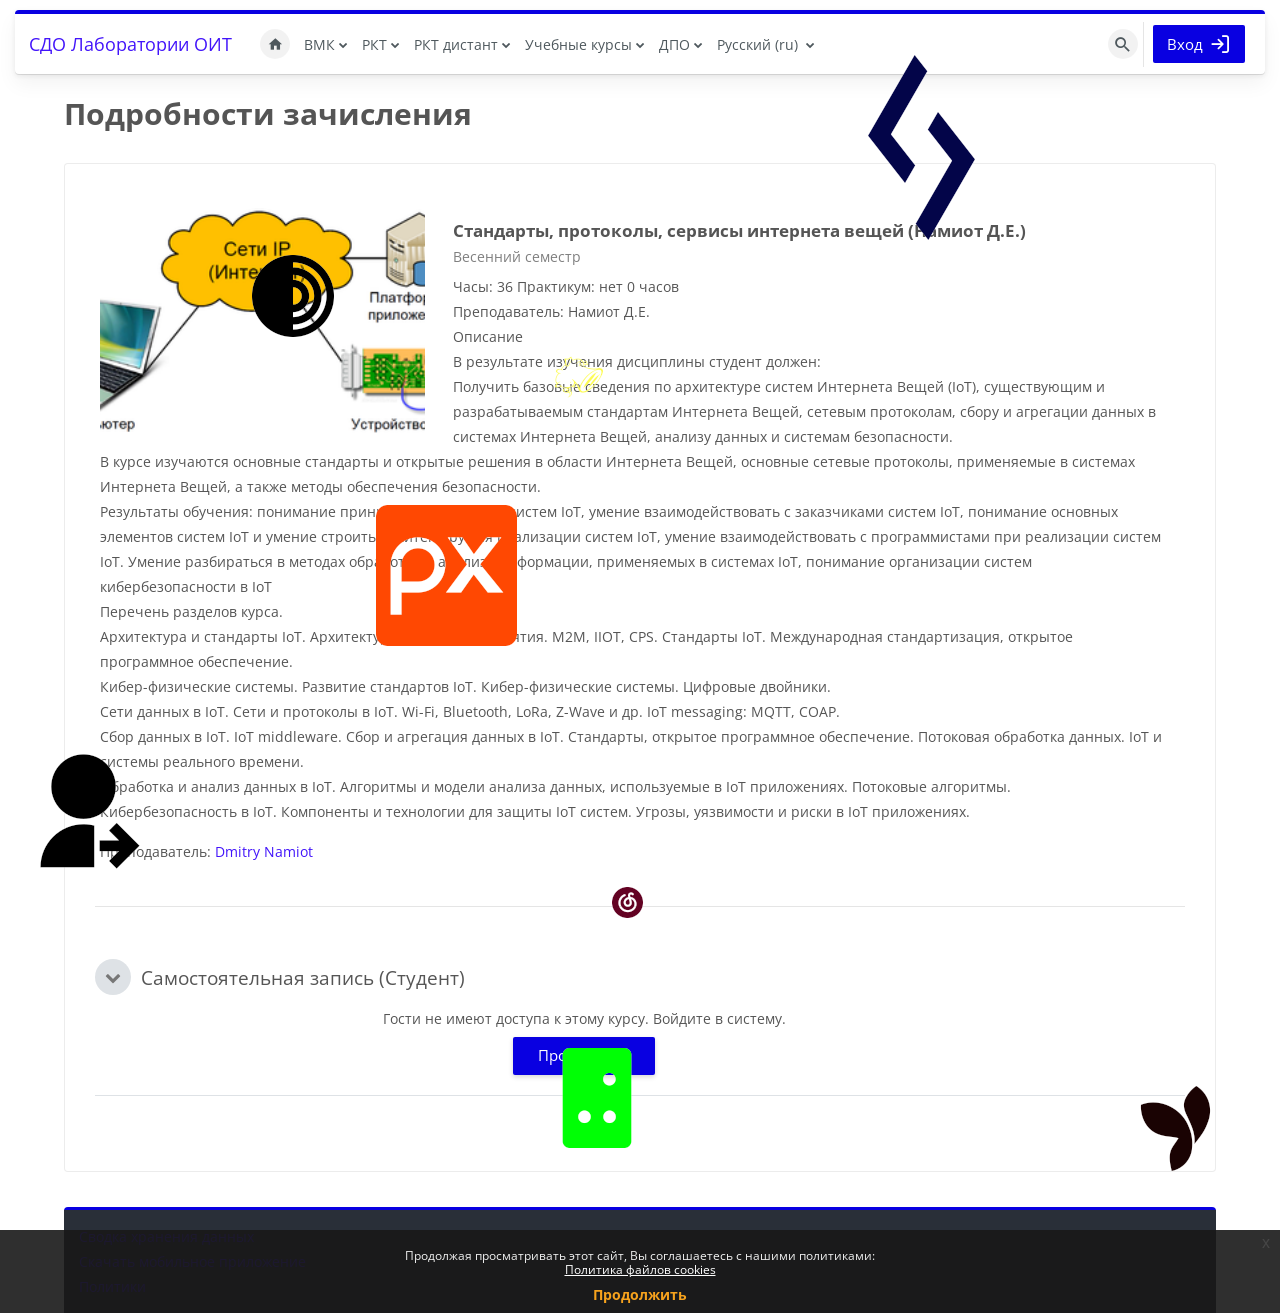 Image resolution: width=1280 pixels, height=1313 pixels. Describe the element at coordinates (83, 813) in the screenshot. I see `share a user profile with others` at that location.